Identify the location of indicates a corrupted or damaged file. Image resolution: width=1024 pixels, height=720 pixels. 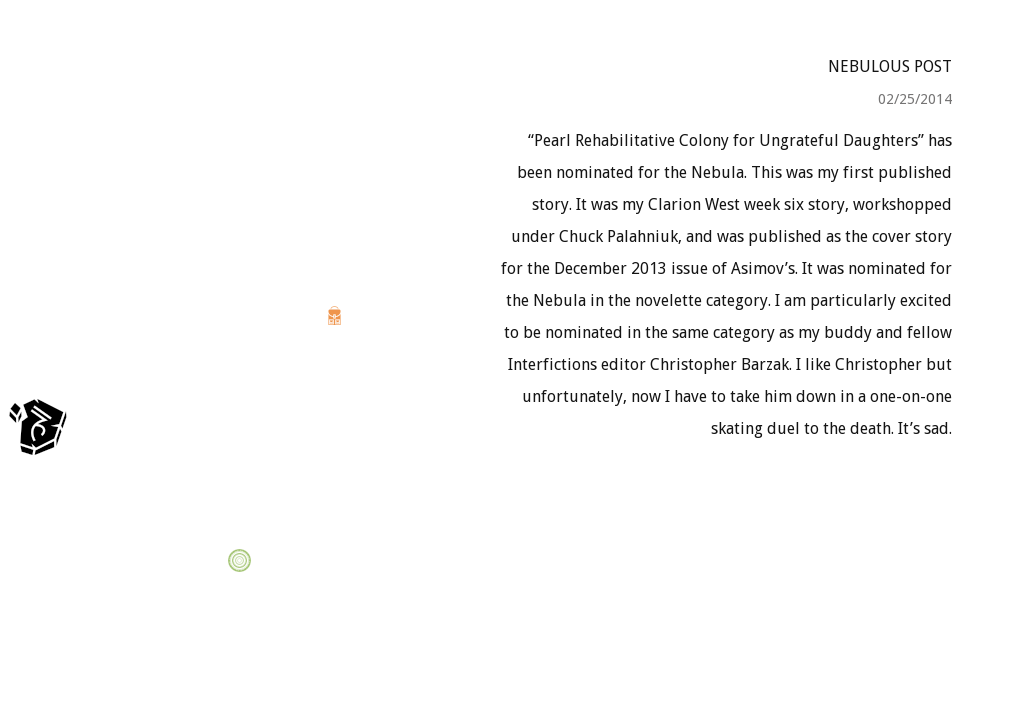
(38, 427).